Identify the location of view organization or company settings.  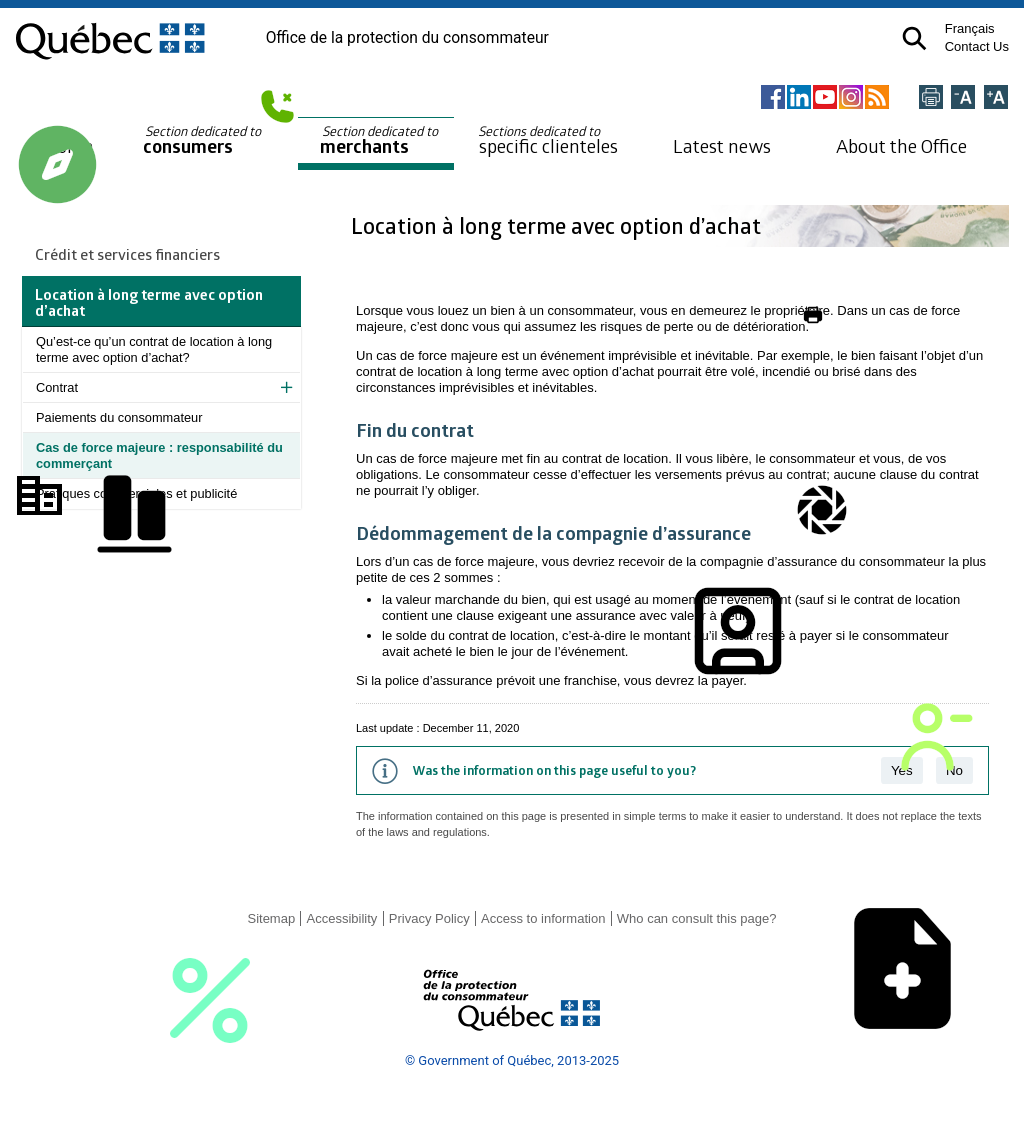
(39, 495).